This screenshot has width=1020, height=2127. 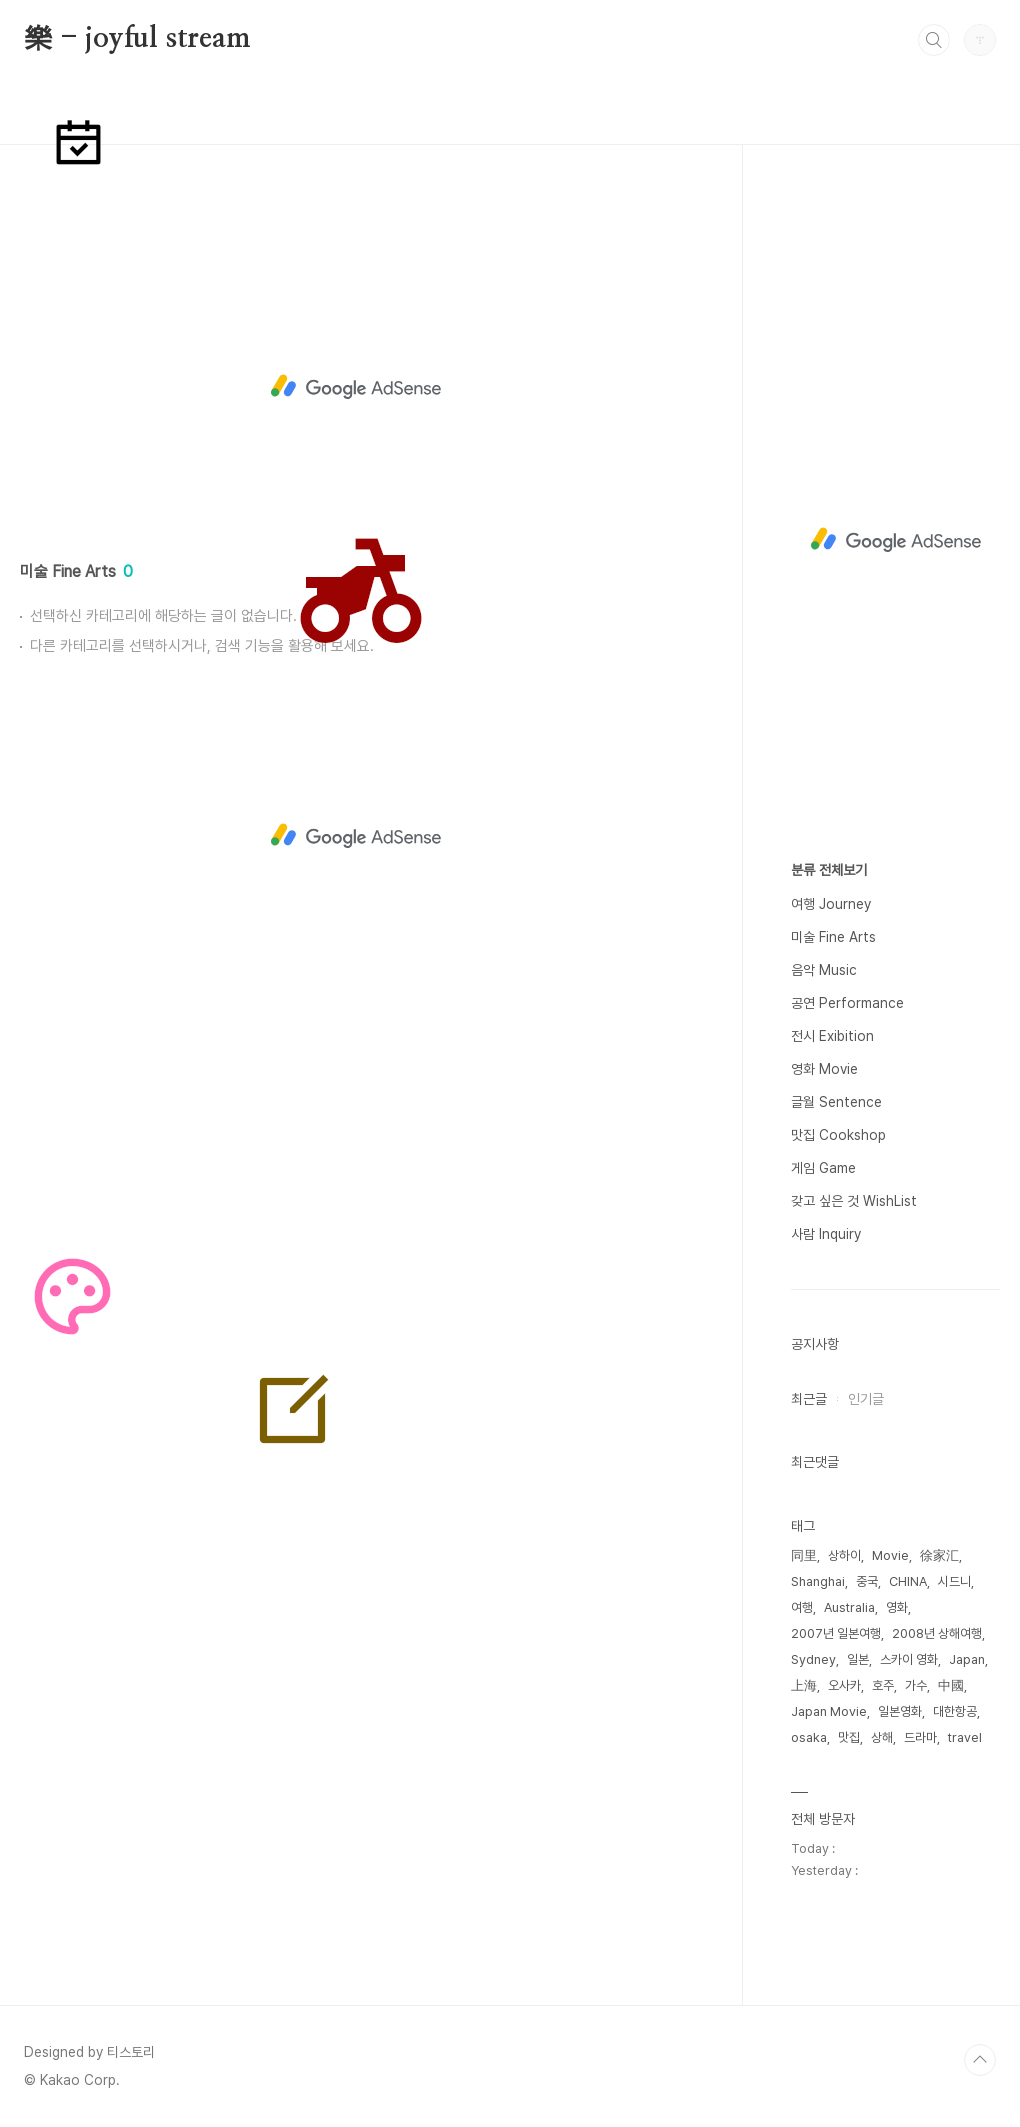 I want to click on confirm a scheduled event or appointment, so click(x=78, y=144).